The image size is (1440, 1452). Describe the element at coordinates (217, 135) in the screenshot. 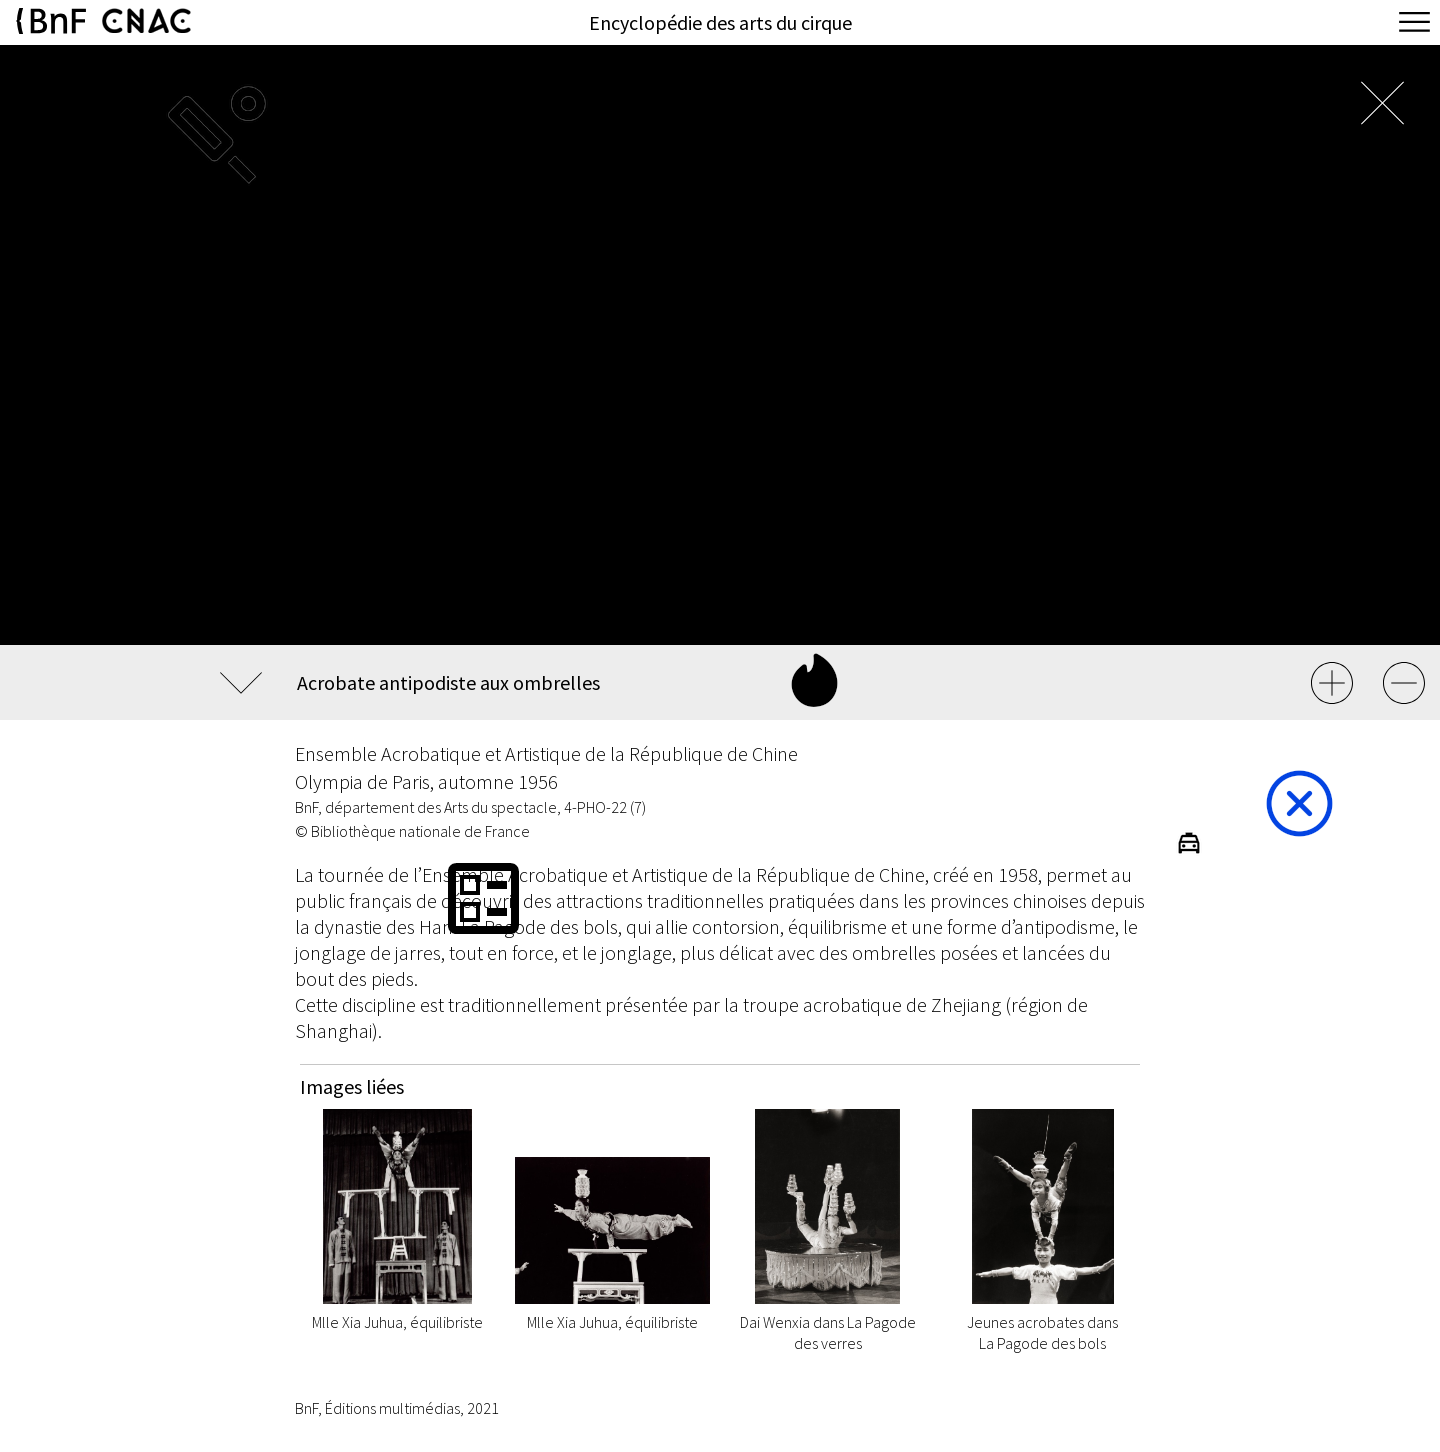

I see `access cricket scores or sports updates` at that location.